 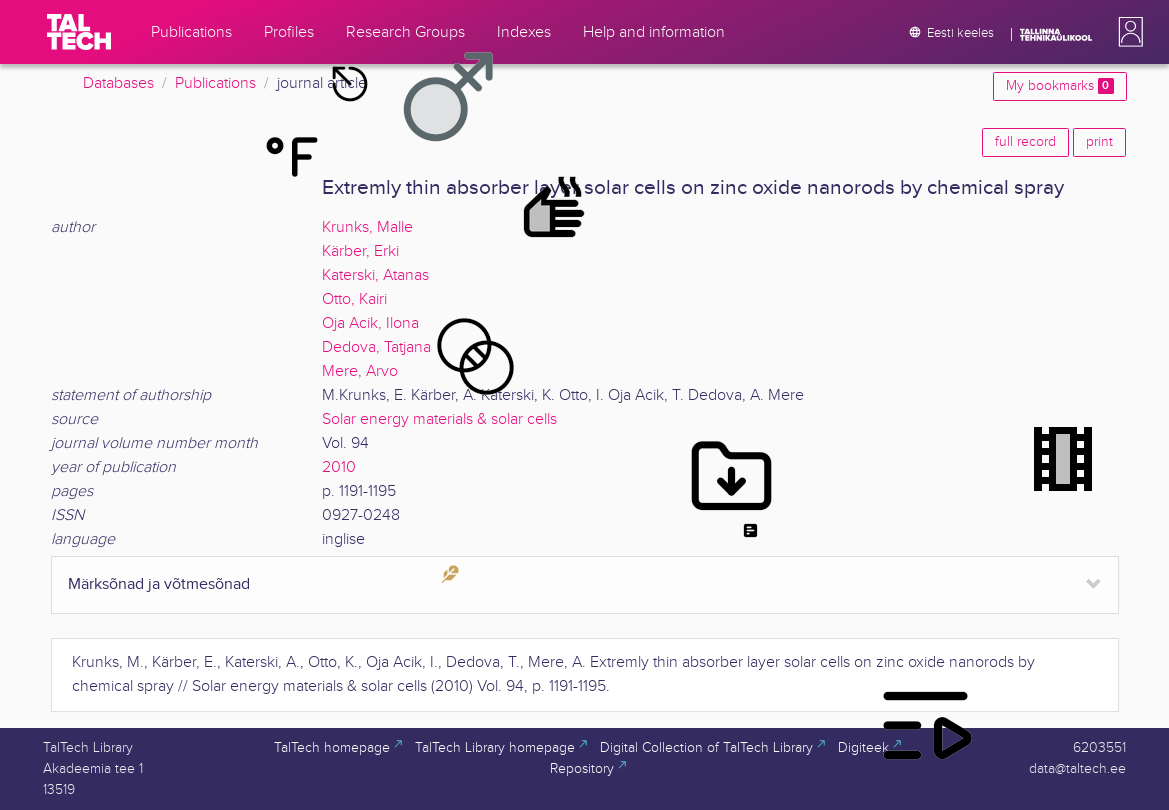 What do you see at coordinates (450, 95) in the screenshot?
I see `select transgender as gender identity` at bounding box center [450, 95].